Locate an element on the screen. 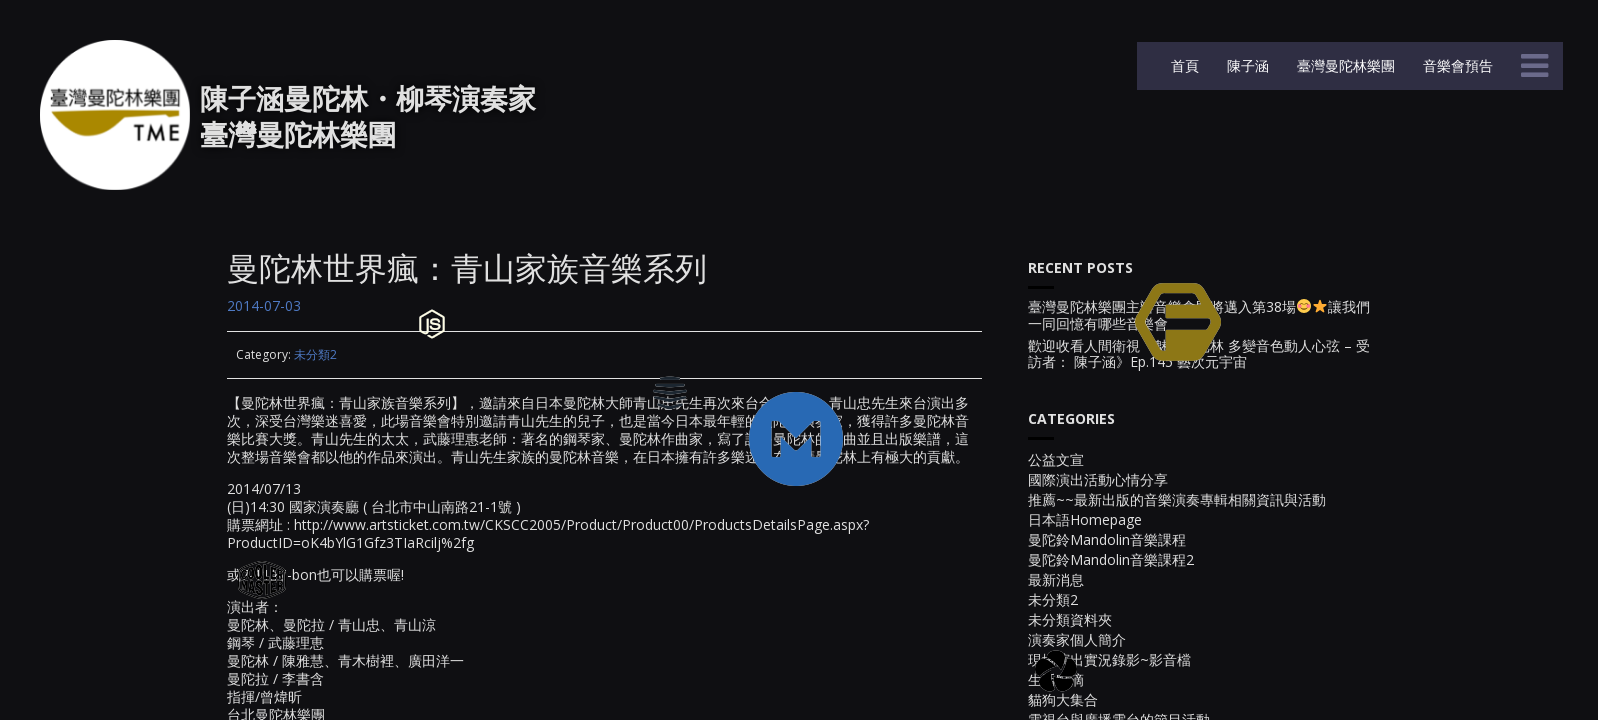 The height and width of the screenshot is (720, 1598). open the Hive app is located at coordinates (670, 393).